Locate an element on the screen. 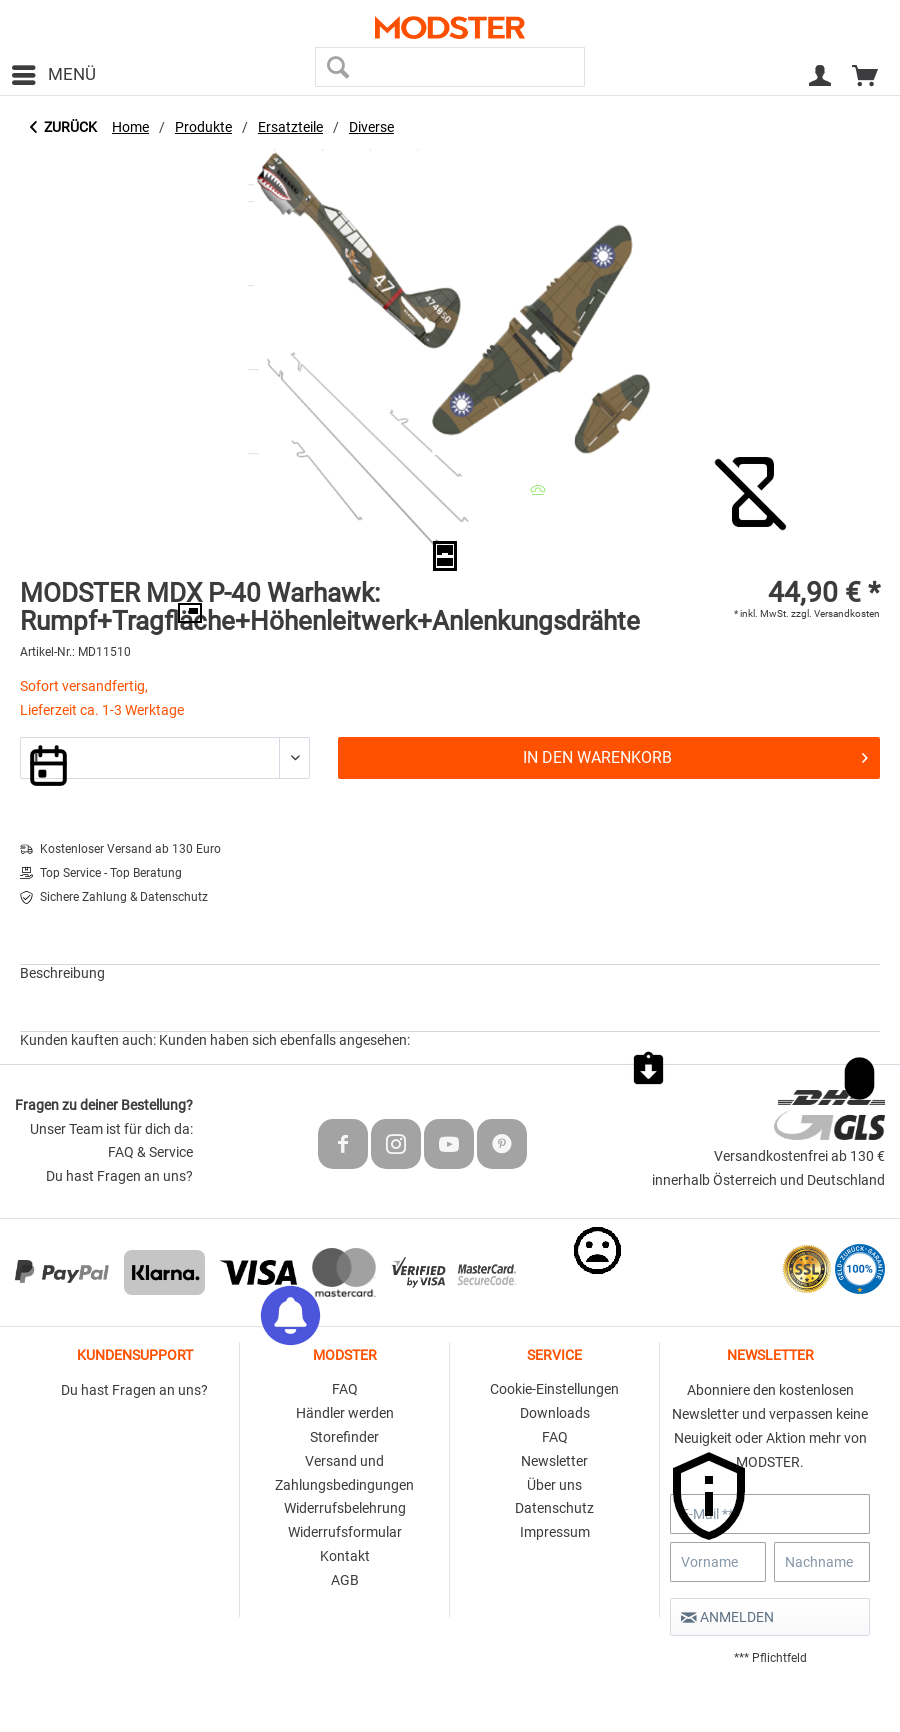  access medication or pharmacy features is located at coordinates (859, 1078).